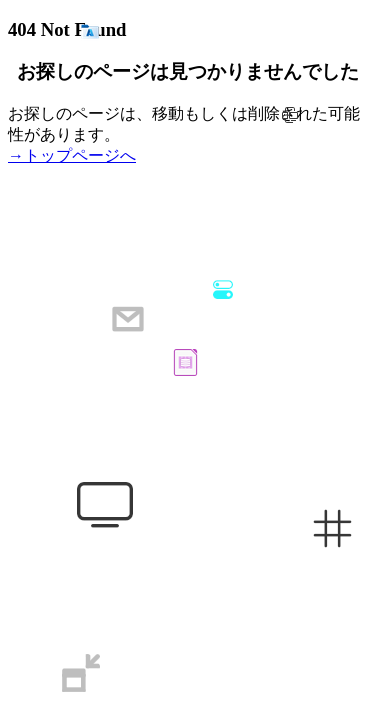 The image size is (375, 720). Describe the element at coordinates (81, 673) in the screenshot. I see `restore window to previous size` at that location.